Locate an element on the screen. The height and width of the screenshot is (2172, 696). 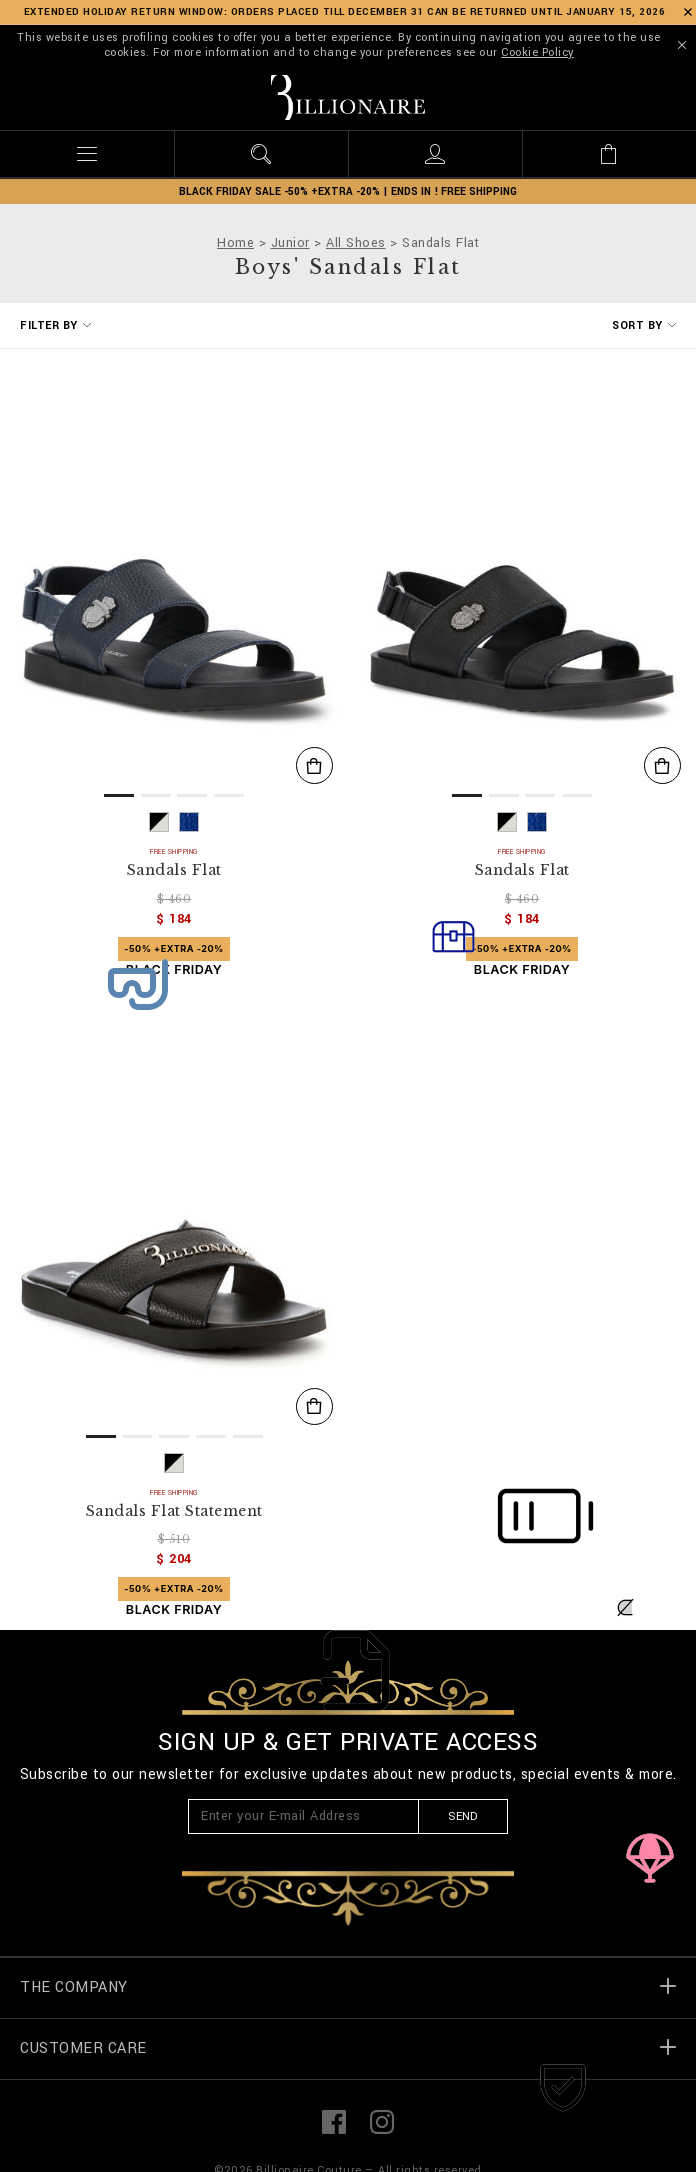
access scuba diving or snorkeling activities is located at coordinates (138, 986).